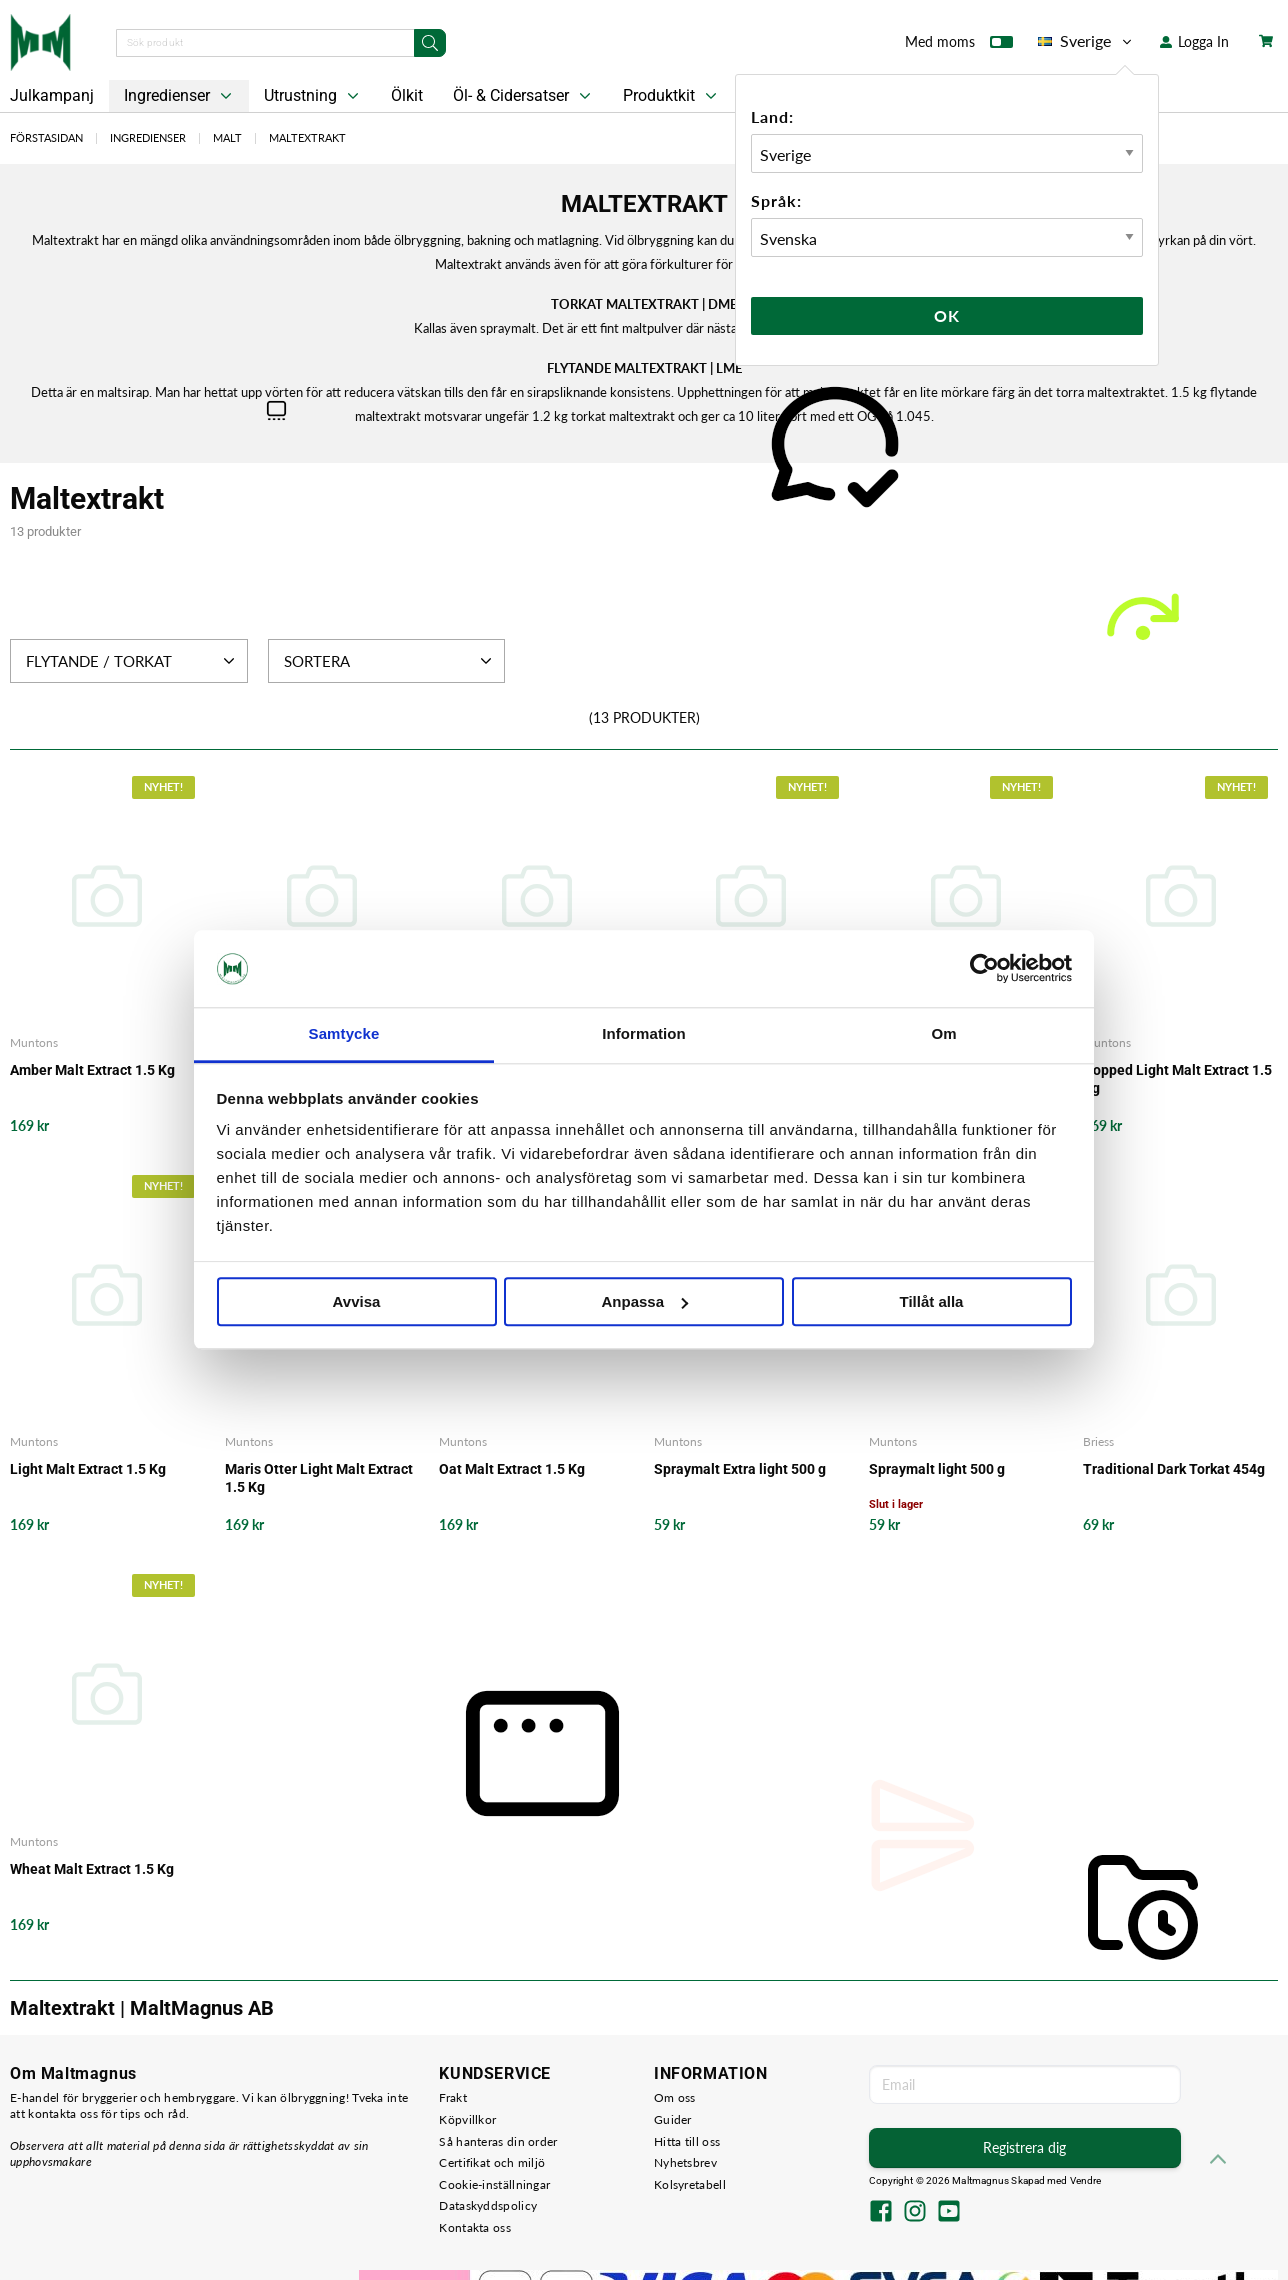 The height and width of the screenshot is (2280, 1288). What do you see at coordinates (918, 1835) in the screenshot?
I see `flip image or content vertically` at bounding box center [918, 1835].